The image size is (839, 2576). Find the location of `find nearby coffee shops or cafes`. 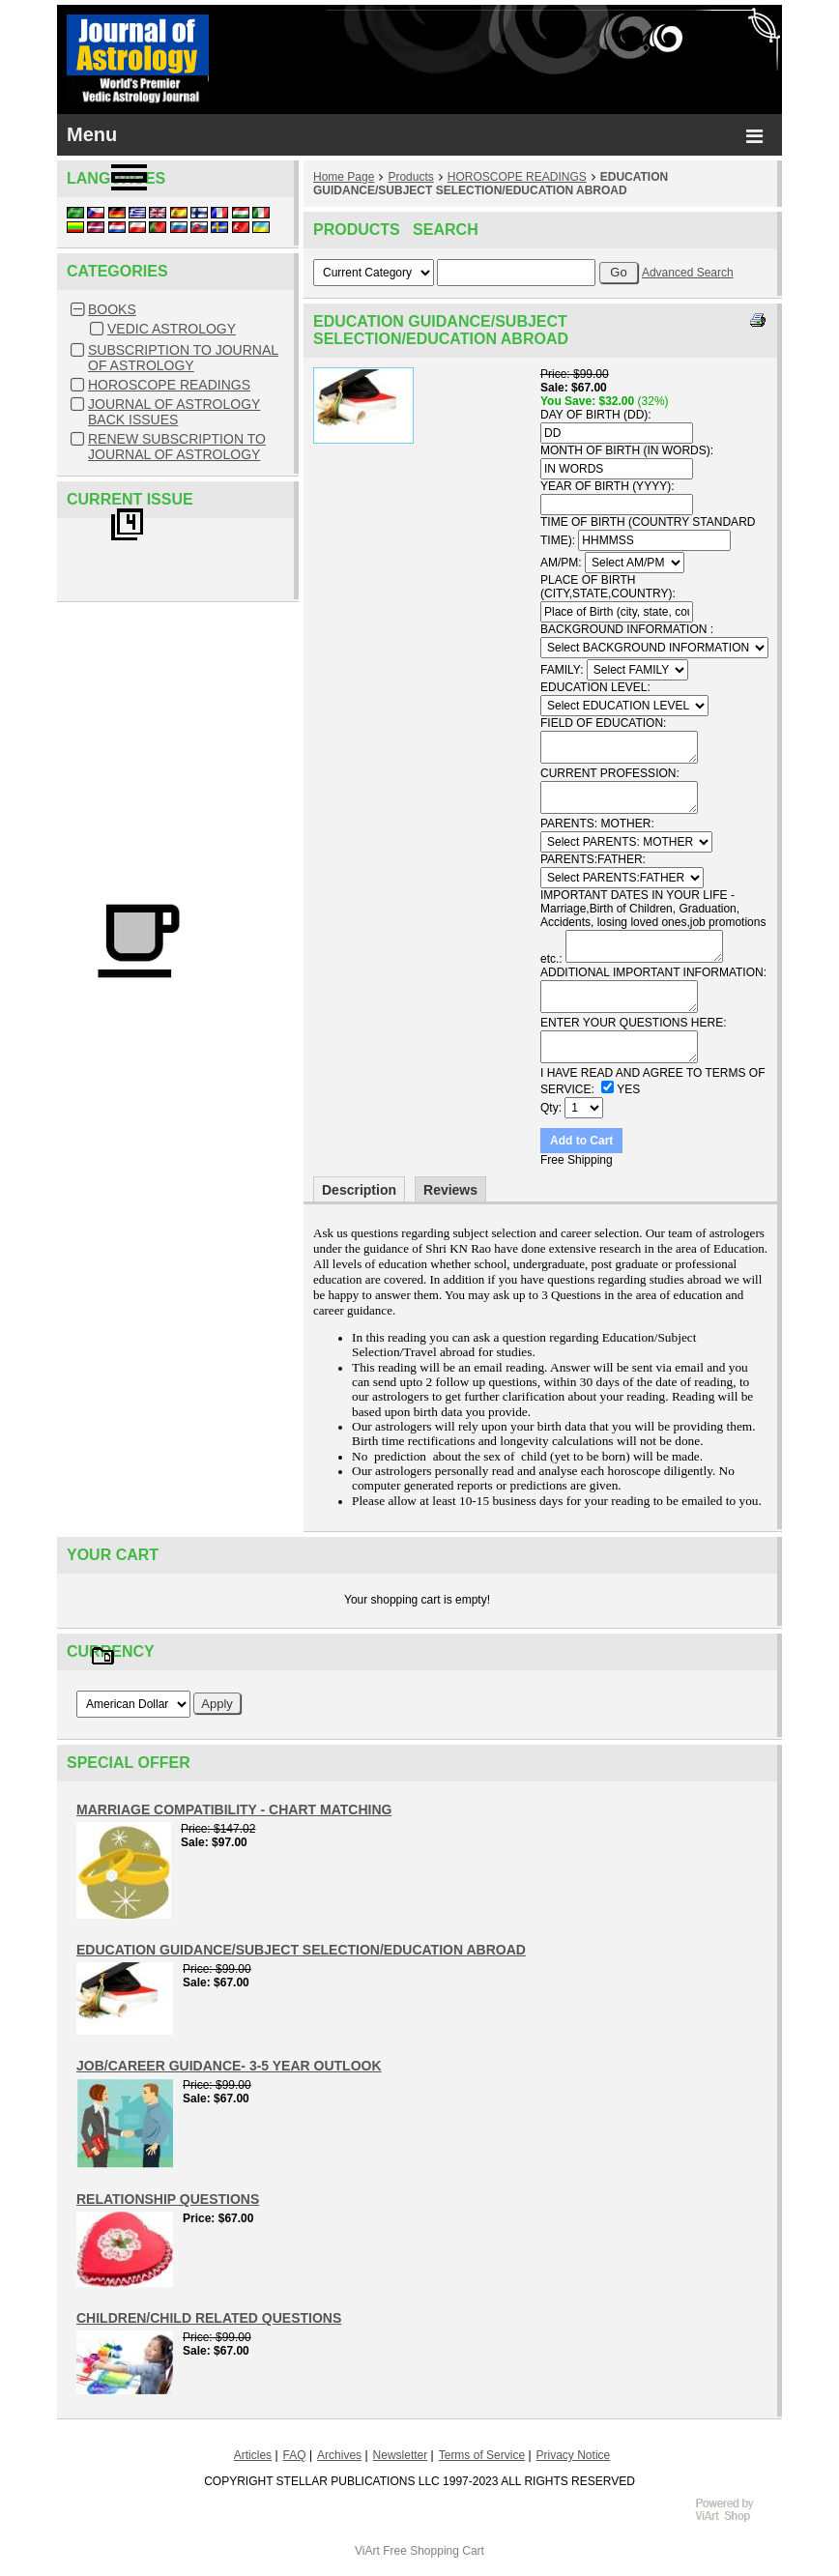

find nearby coffee shops or cafes is located at coordinates (138, 941).